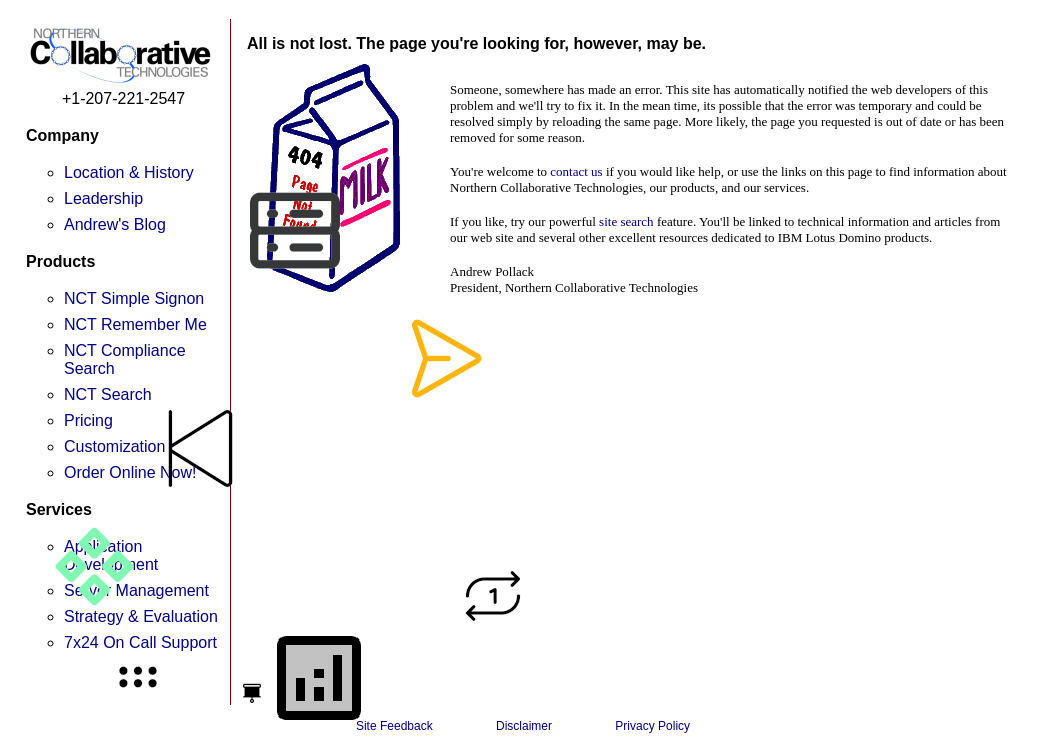  What do you see at coordinates (200, 448) in the screenshot?
I see `skip to previous track` at bounding box center [200, 448].